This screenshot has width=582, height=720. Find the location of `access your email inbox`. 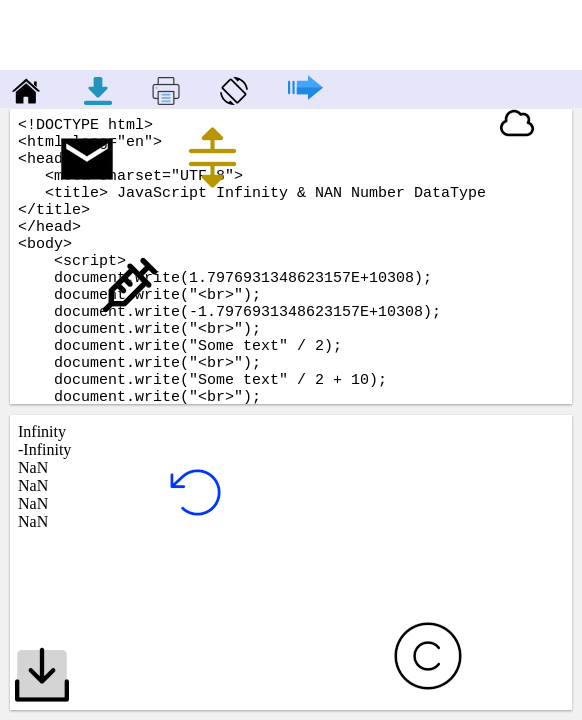

access your email inbox is located at coordinates (87, 159).